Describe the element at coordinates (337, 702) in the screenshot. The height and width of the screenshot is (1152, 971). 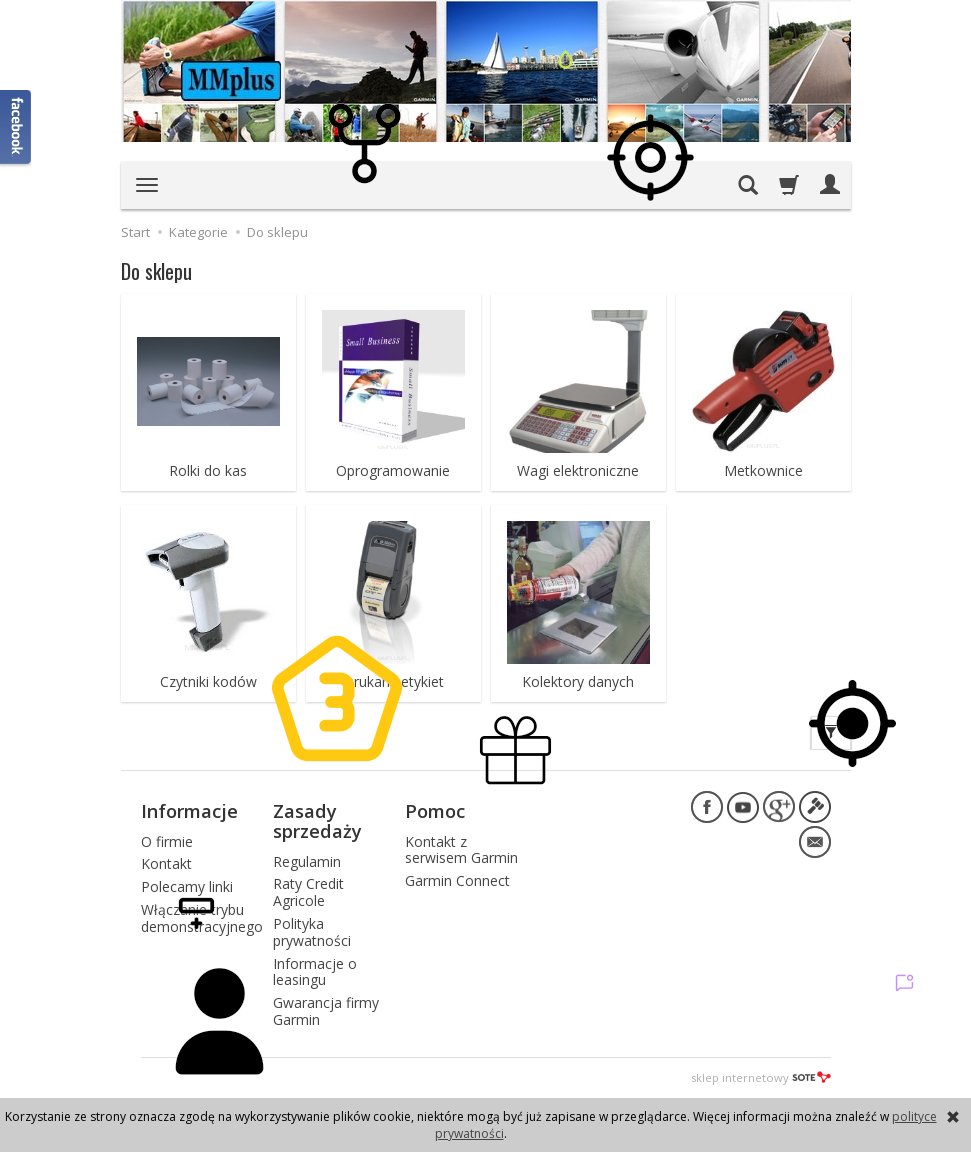
I see `step 3 in a multi-step process` at that location.